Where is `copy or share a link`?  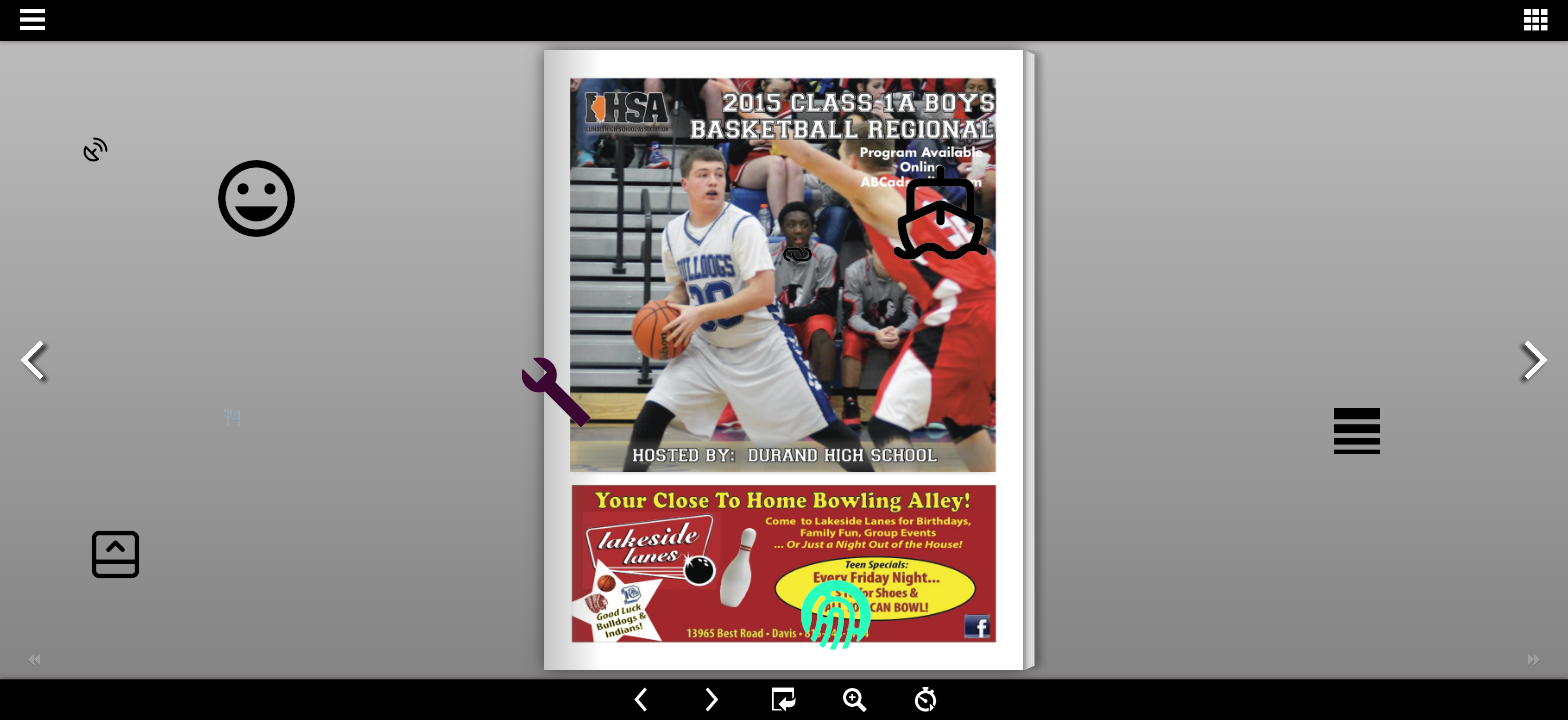 copy or share a link is located at coordinates (797, 254).